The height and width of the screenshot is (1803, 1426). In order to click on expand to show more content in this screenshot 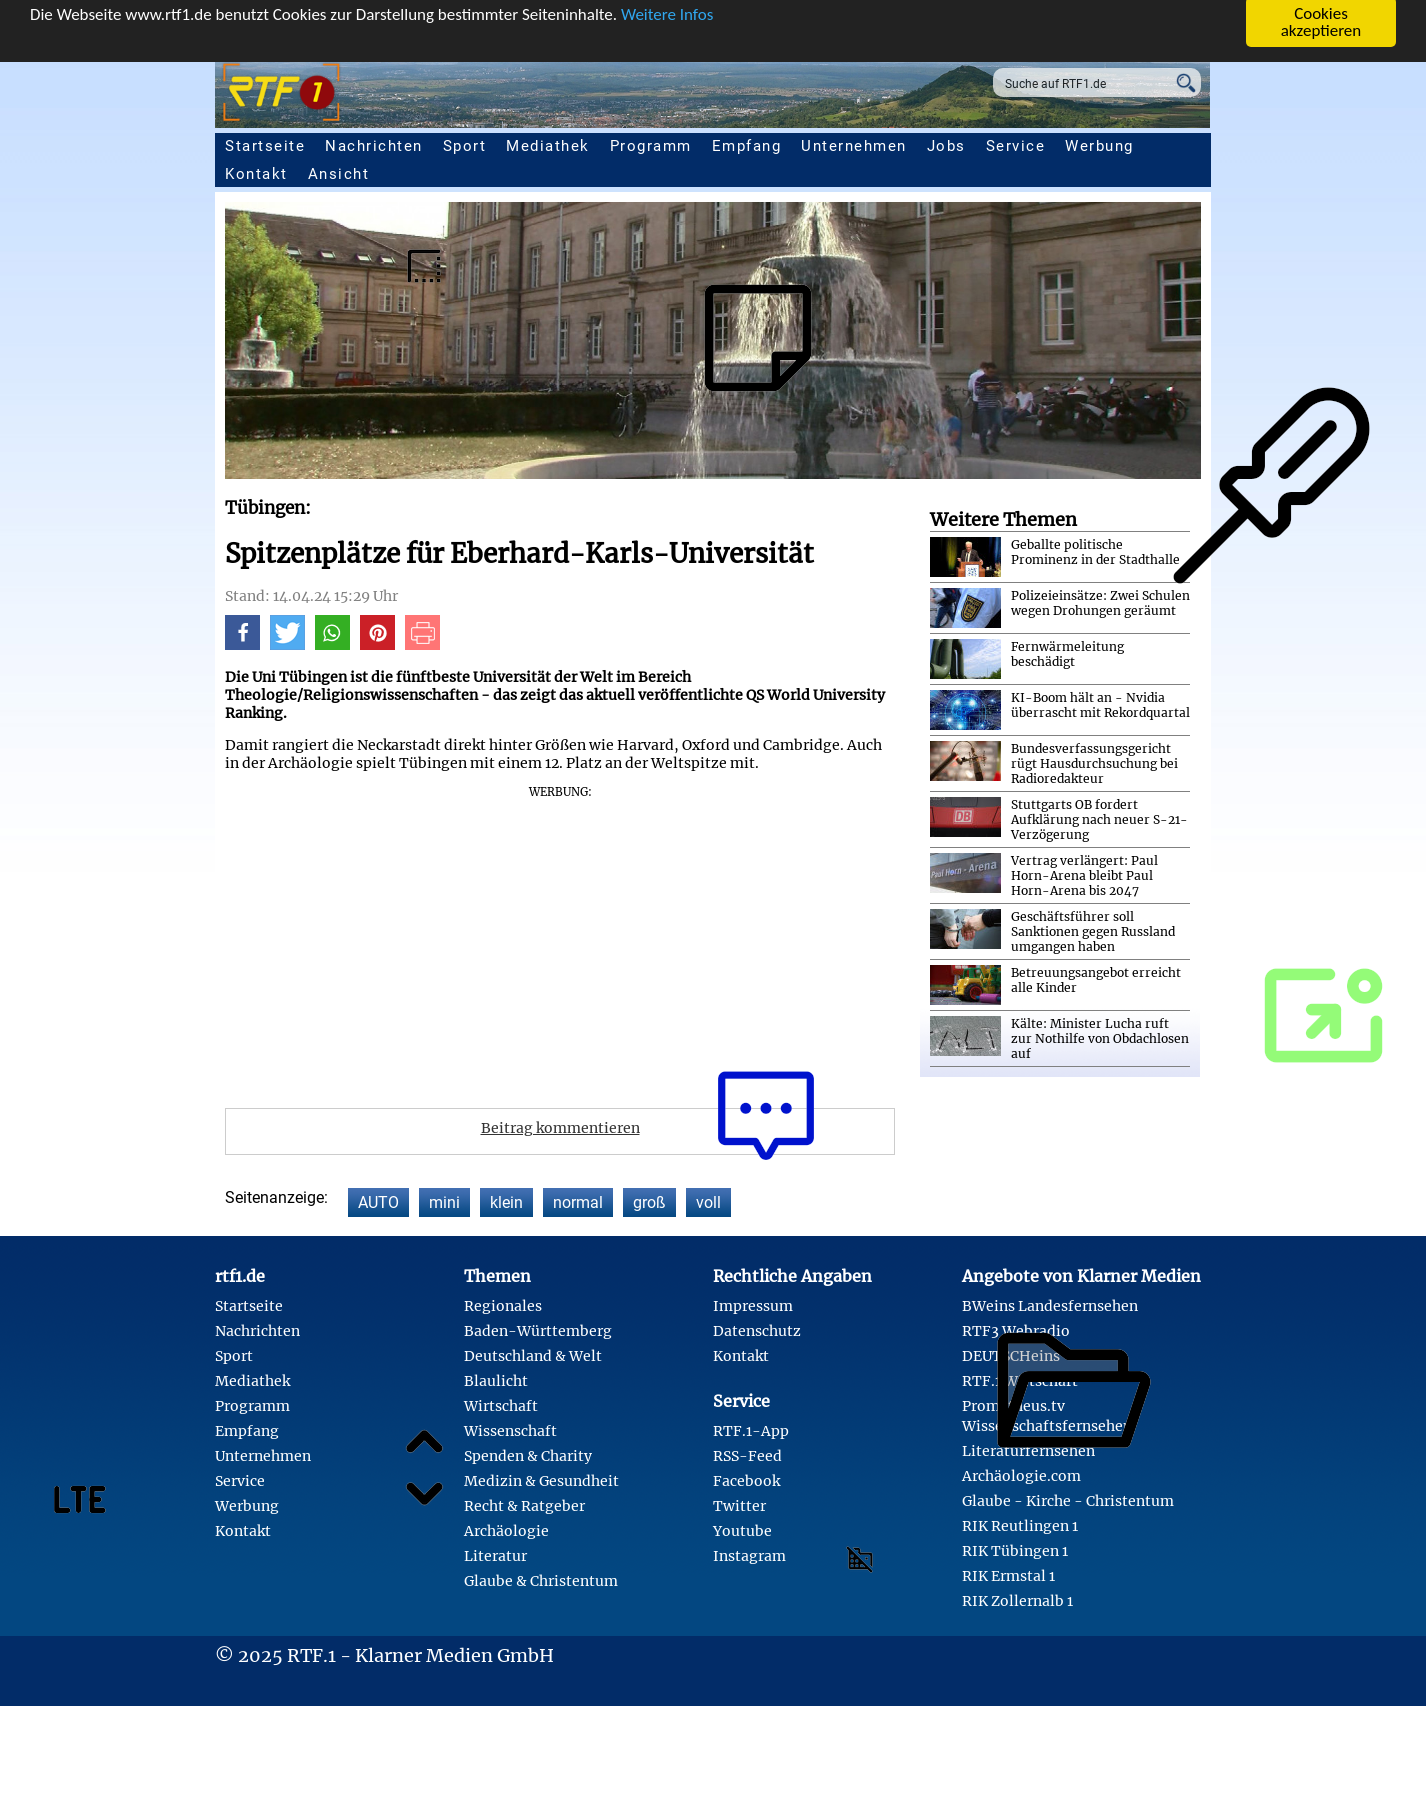, I will do `click(424, 1467)`.